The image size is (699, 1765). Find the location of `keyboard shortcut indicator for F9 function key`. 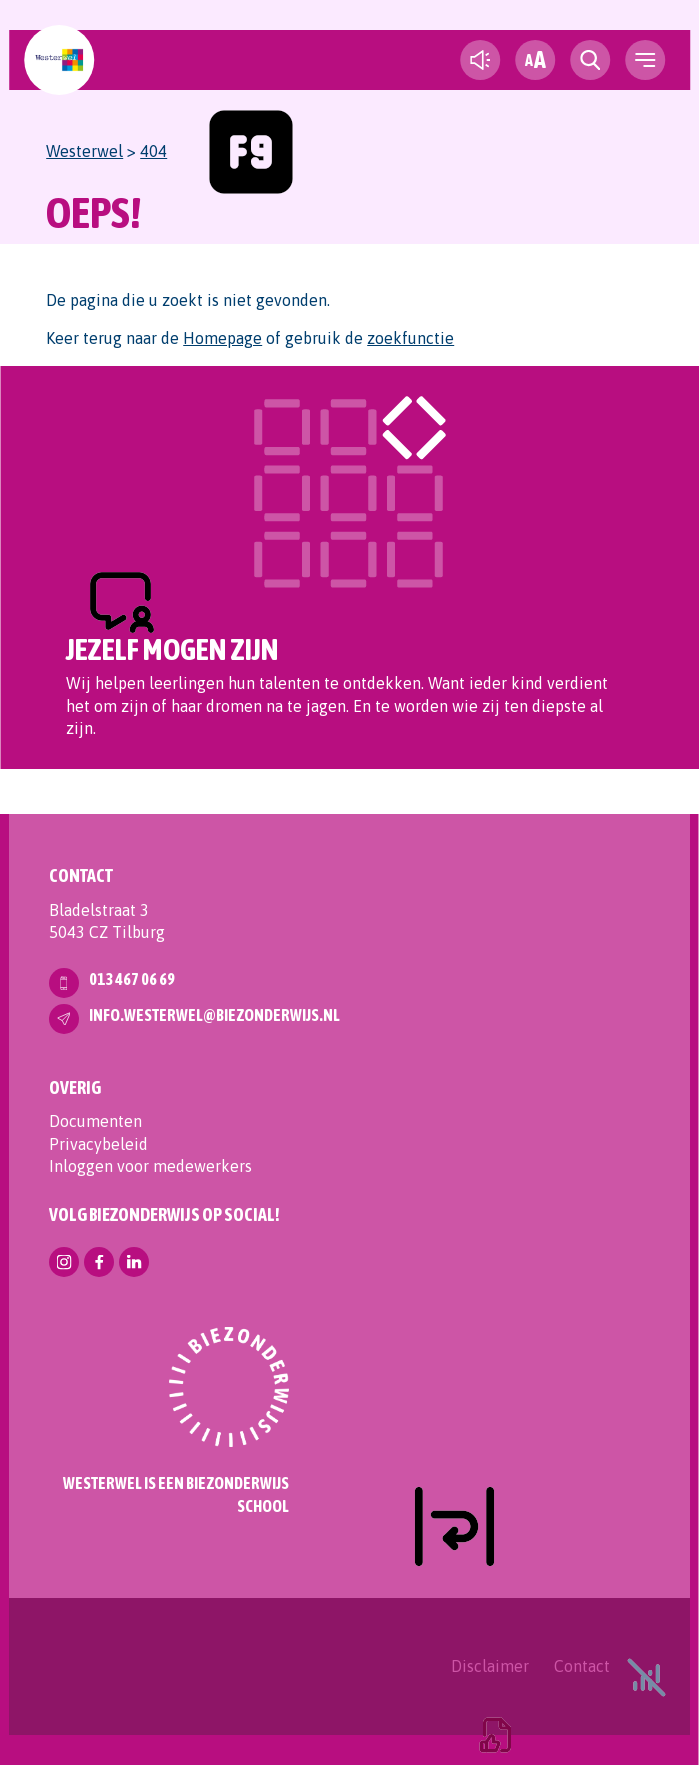

keyboard shortcut indicator for F9 function key is located at coordinates (251, 152).